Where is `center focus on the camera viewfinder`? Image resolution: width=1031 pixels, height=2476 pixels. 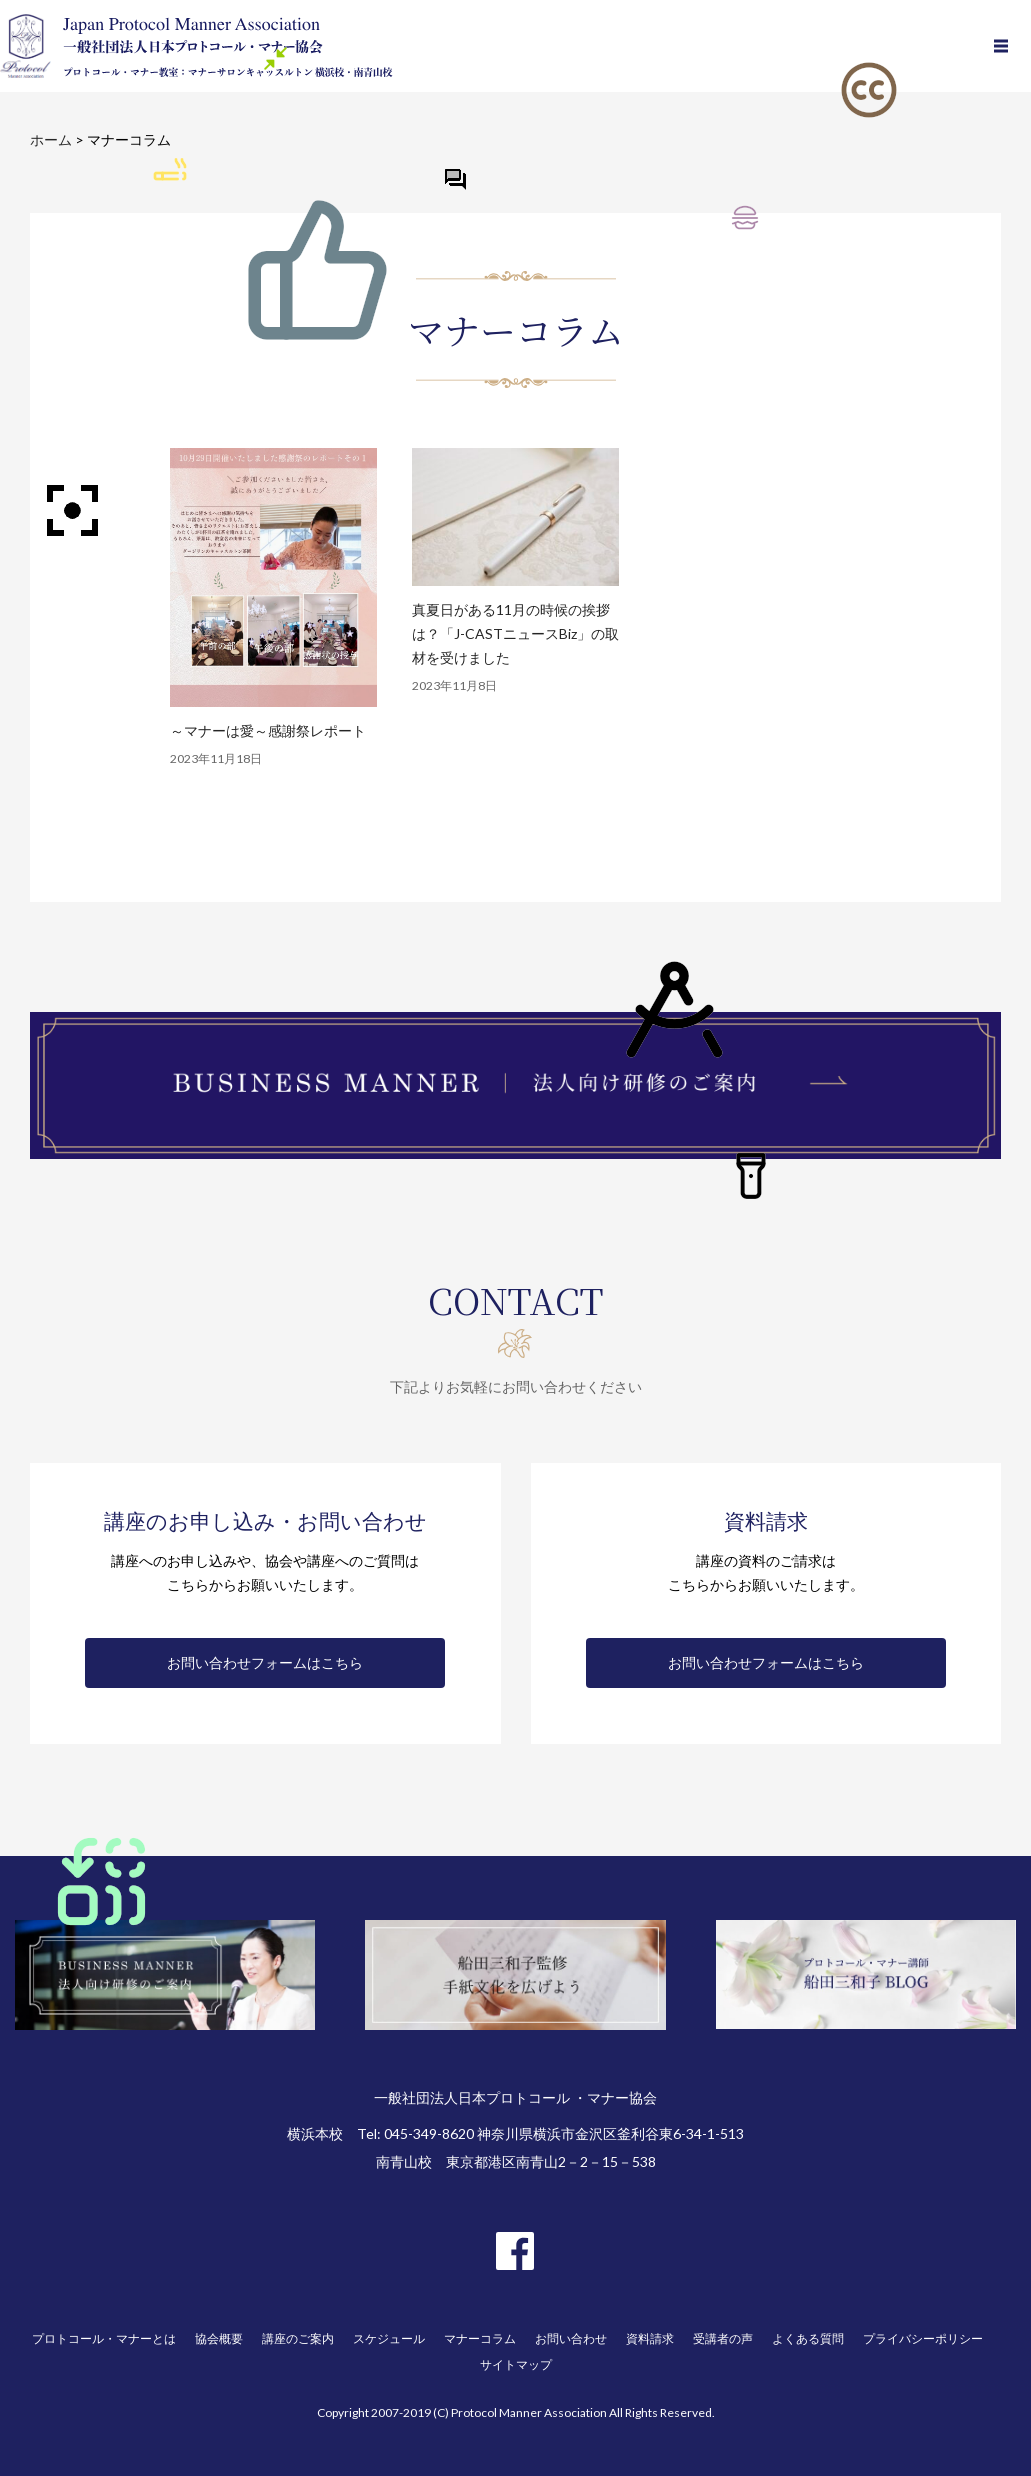
center focus on the camera viewfinder is located at coordinates (72, 510).